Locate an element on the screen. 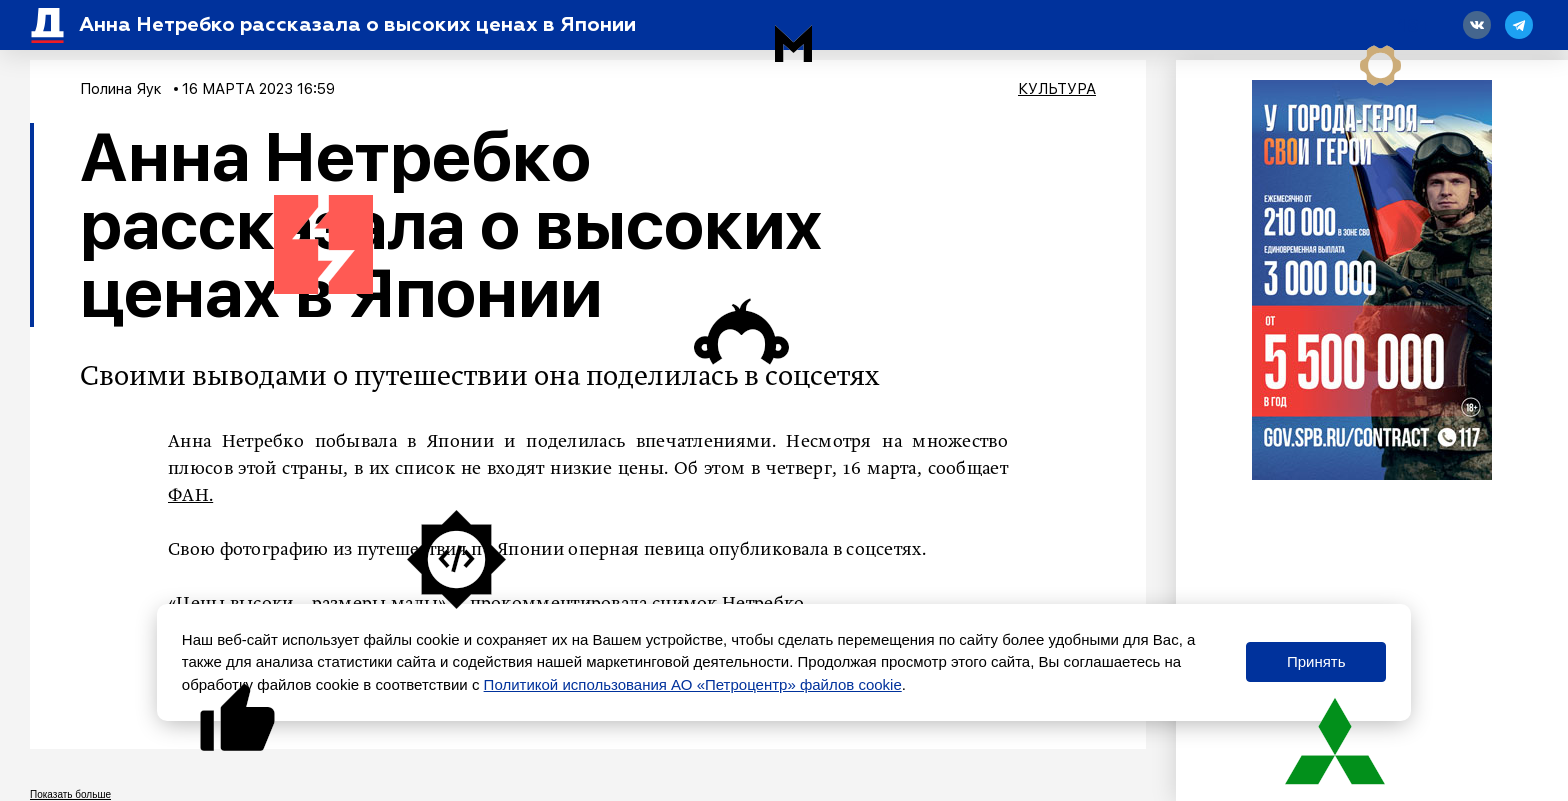 This screenshot has height=801, width=1568. open SurveyMonkey app is located at coordinates (741, 331).